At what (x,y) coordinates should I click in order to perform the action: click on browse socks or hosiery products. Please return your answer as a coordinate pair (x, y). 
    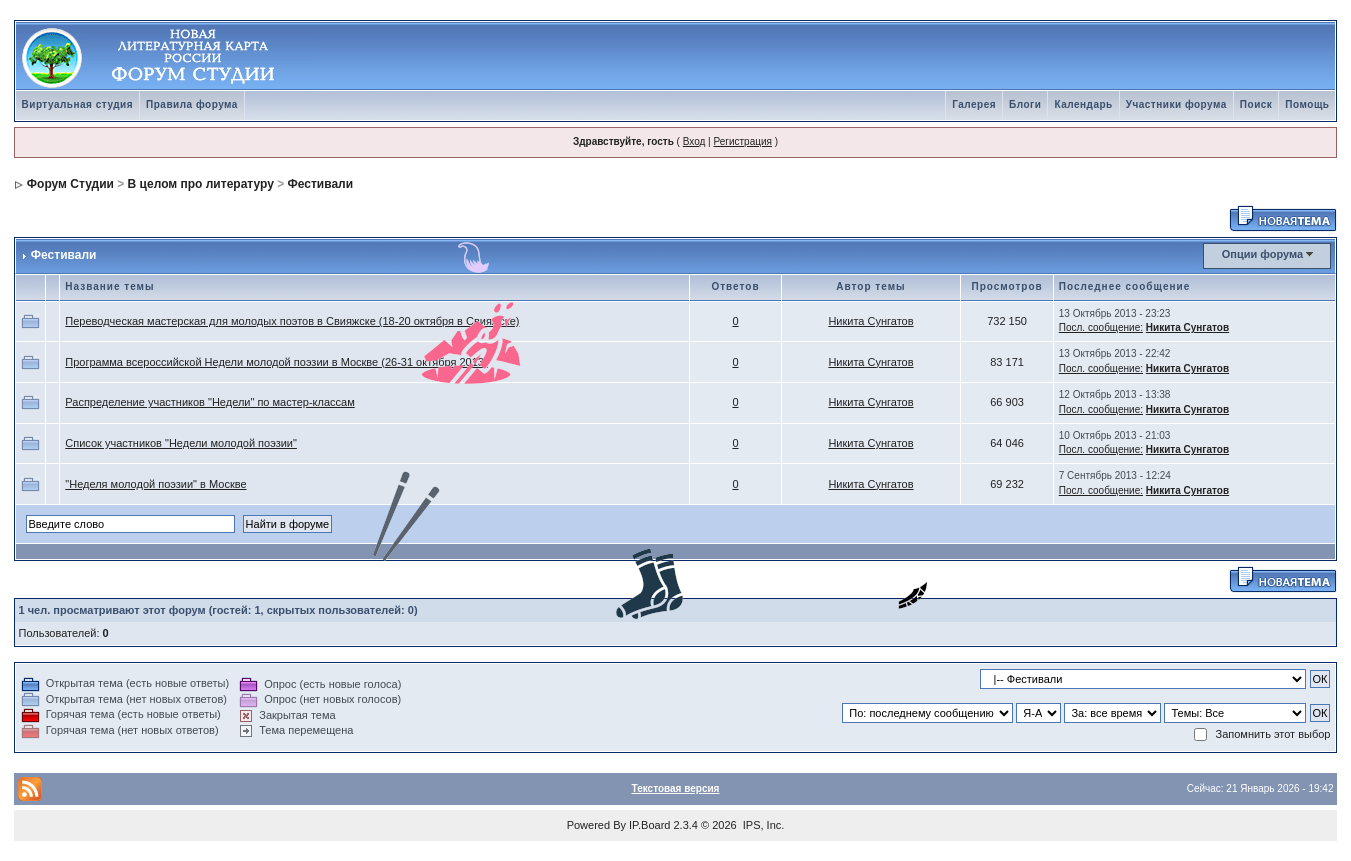
    Looking at the image, I should click on (649, 583).